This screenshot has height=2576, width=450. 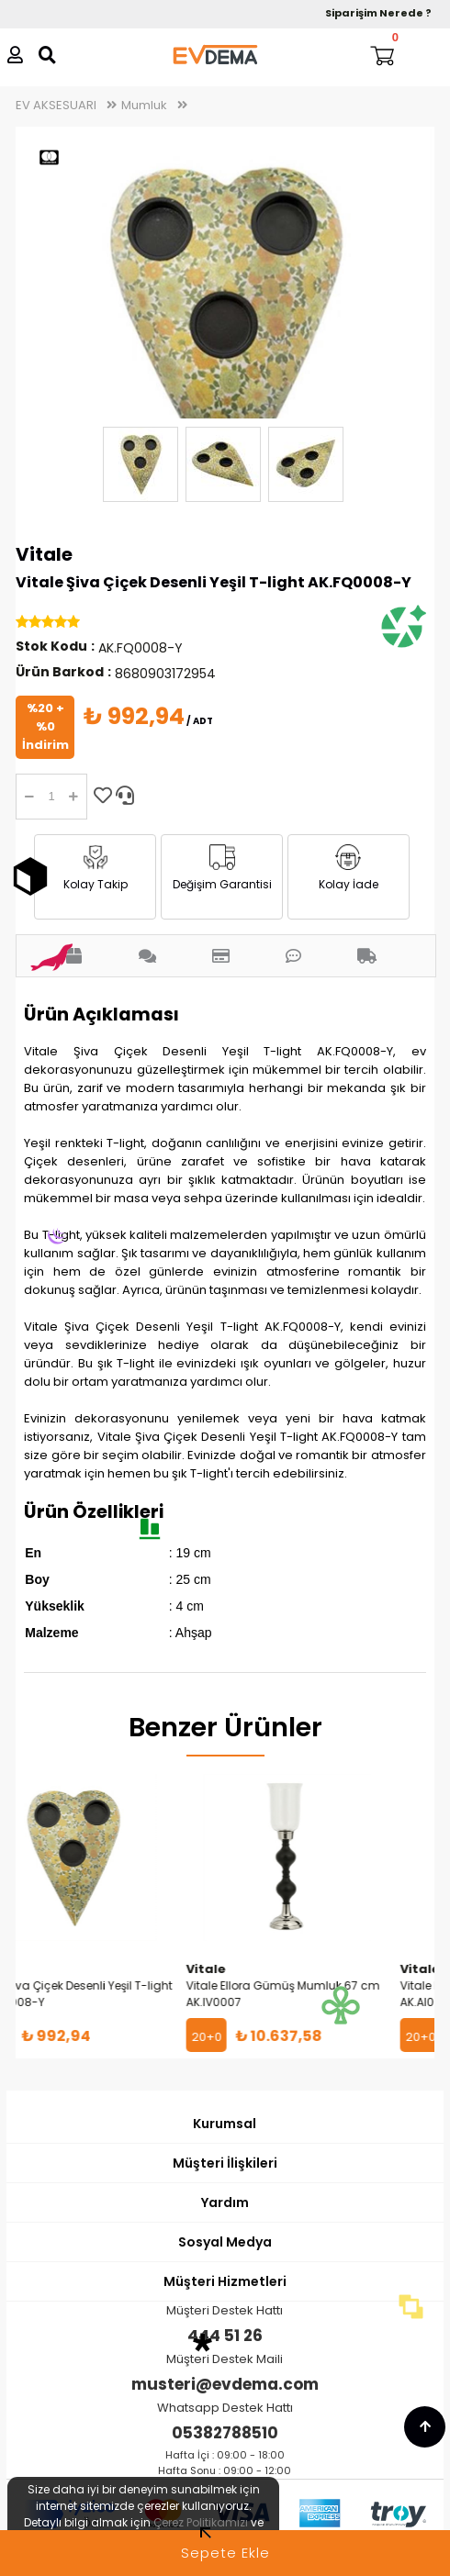 What do you see at coordinates (51, 957) in the screenshot?
I see `mariadb database service` at bounding box center [51, 957].